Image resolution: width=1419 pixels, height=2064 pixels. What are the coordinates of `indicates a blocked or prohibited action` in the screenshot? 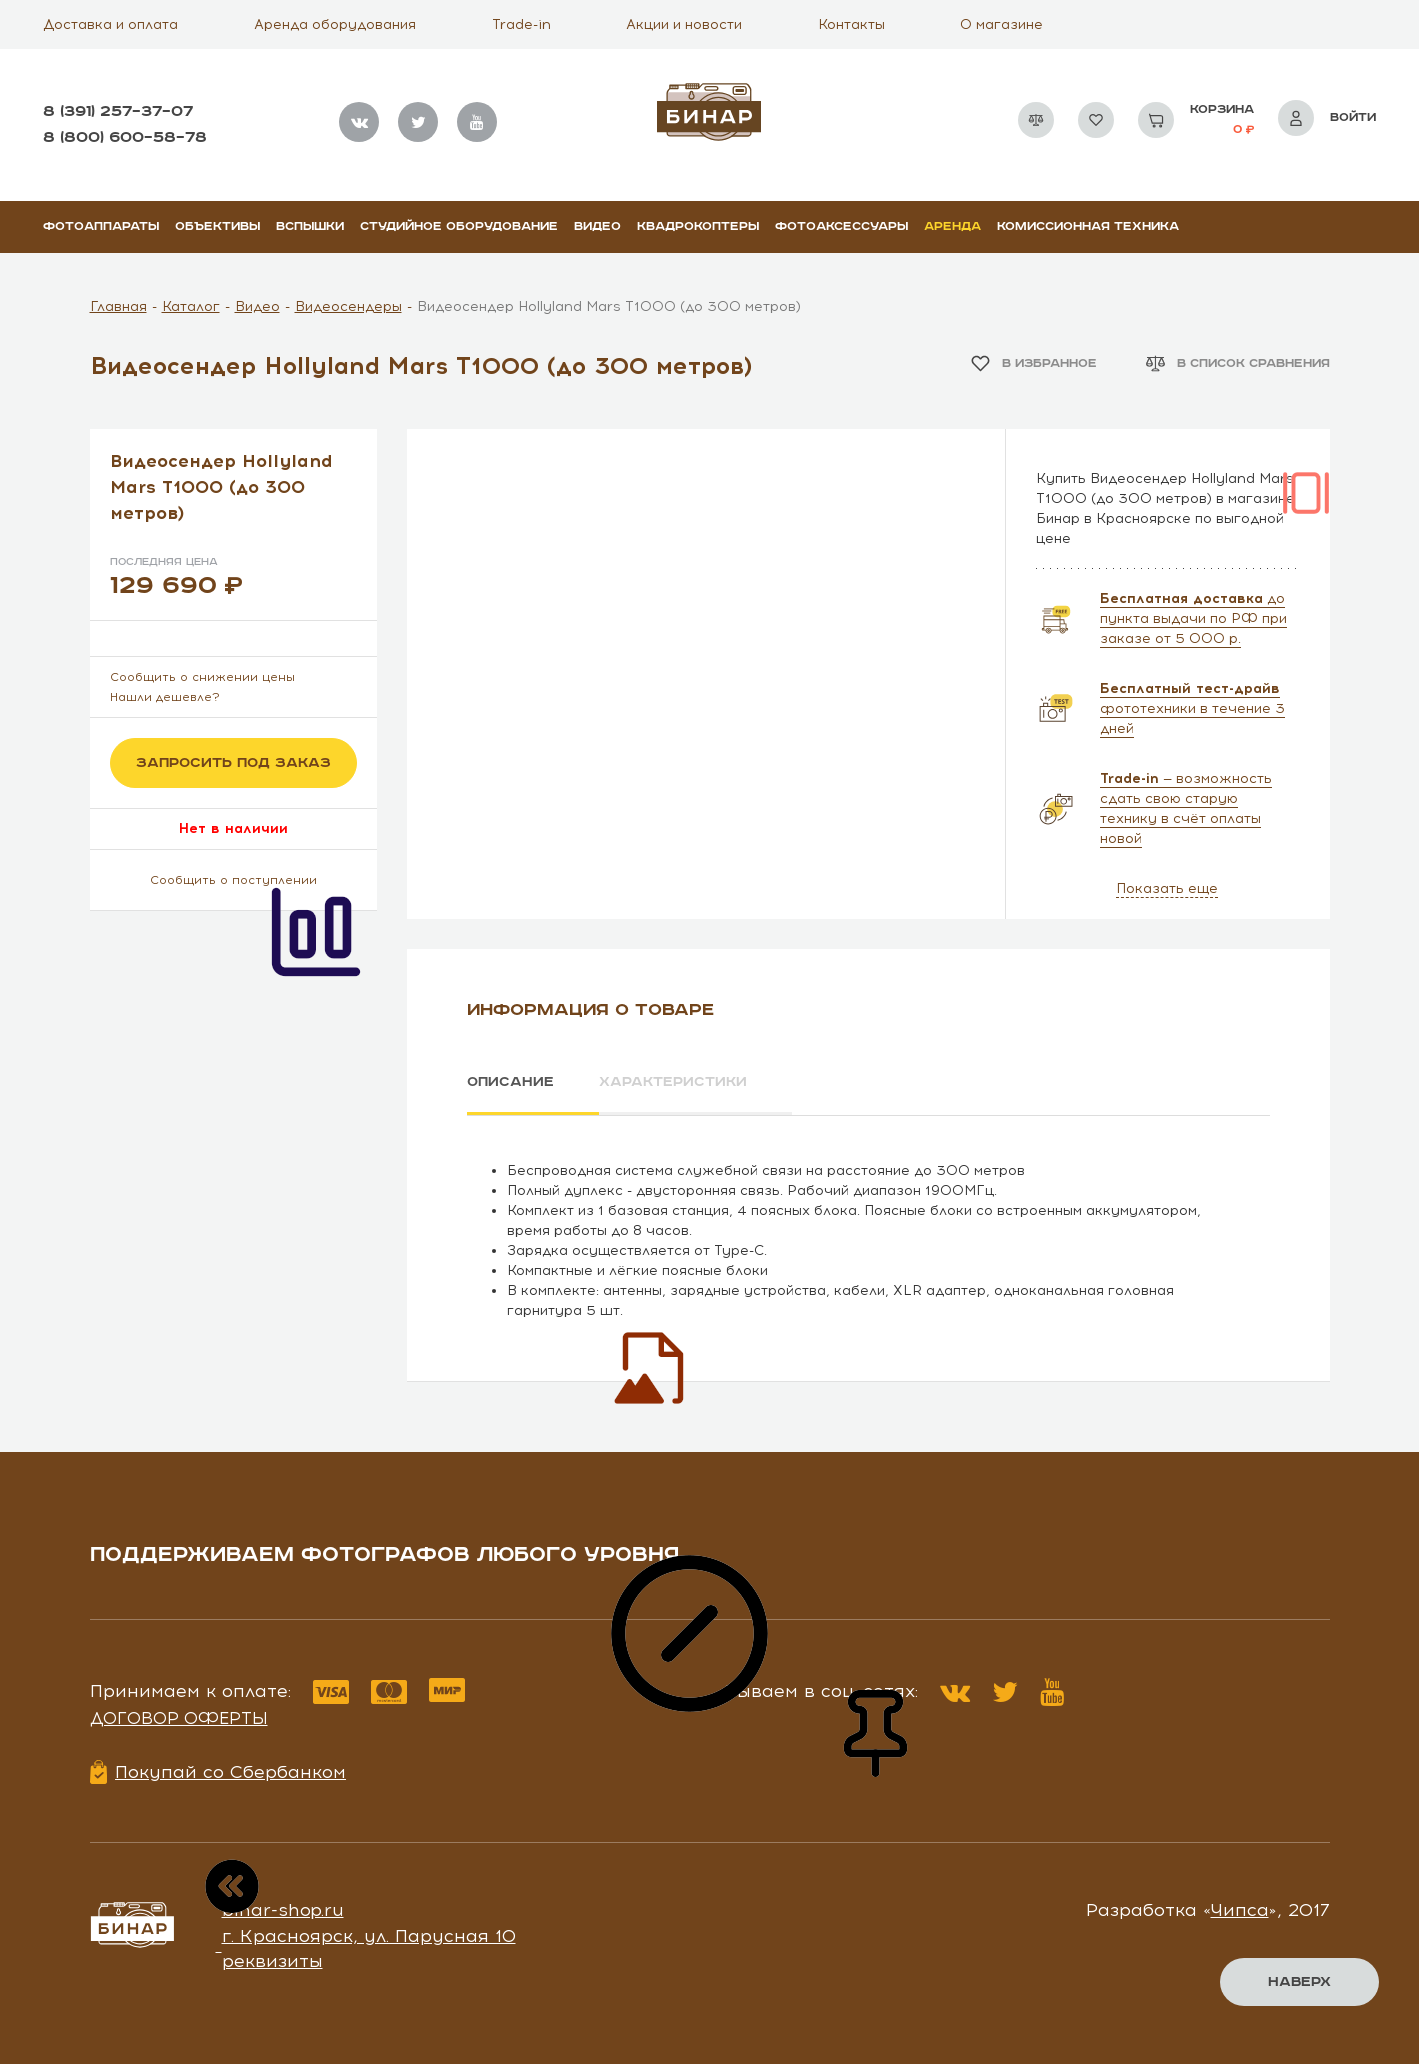 It's located at (689, 1633).